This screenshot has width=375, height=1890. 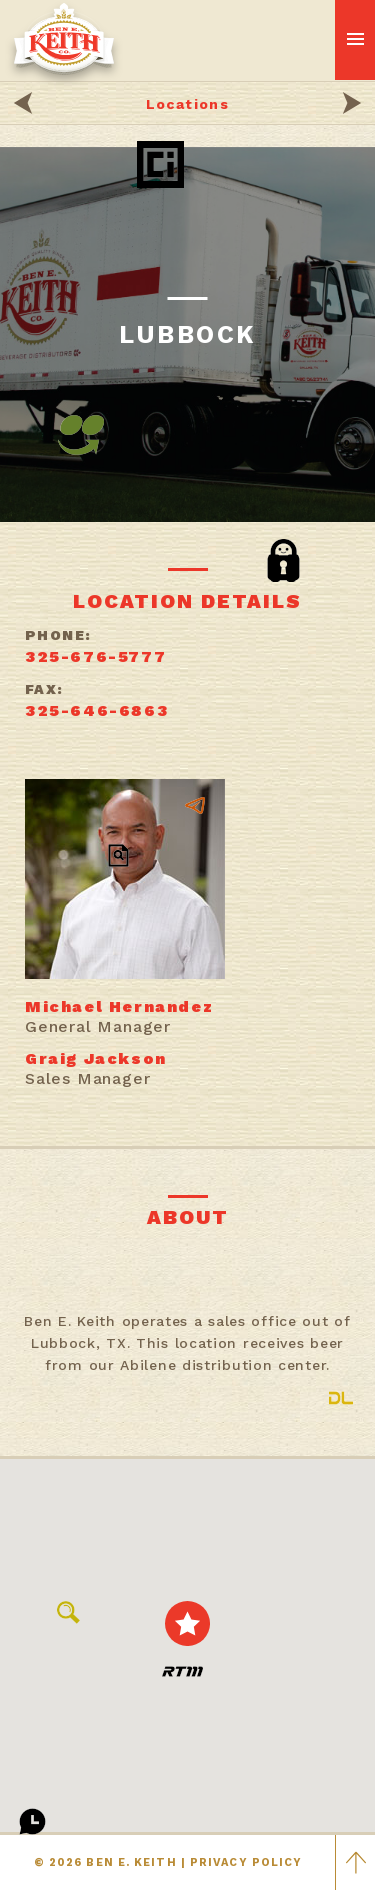 I want to click on RTM (Remember The Milk) app logo, so click(x=182, y=1671).